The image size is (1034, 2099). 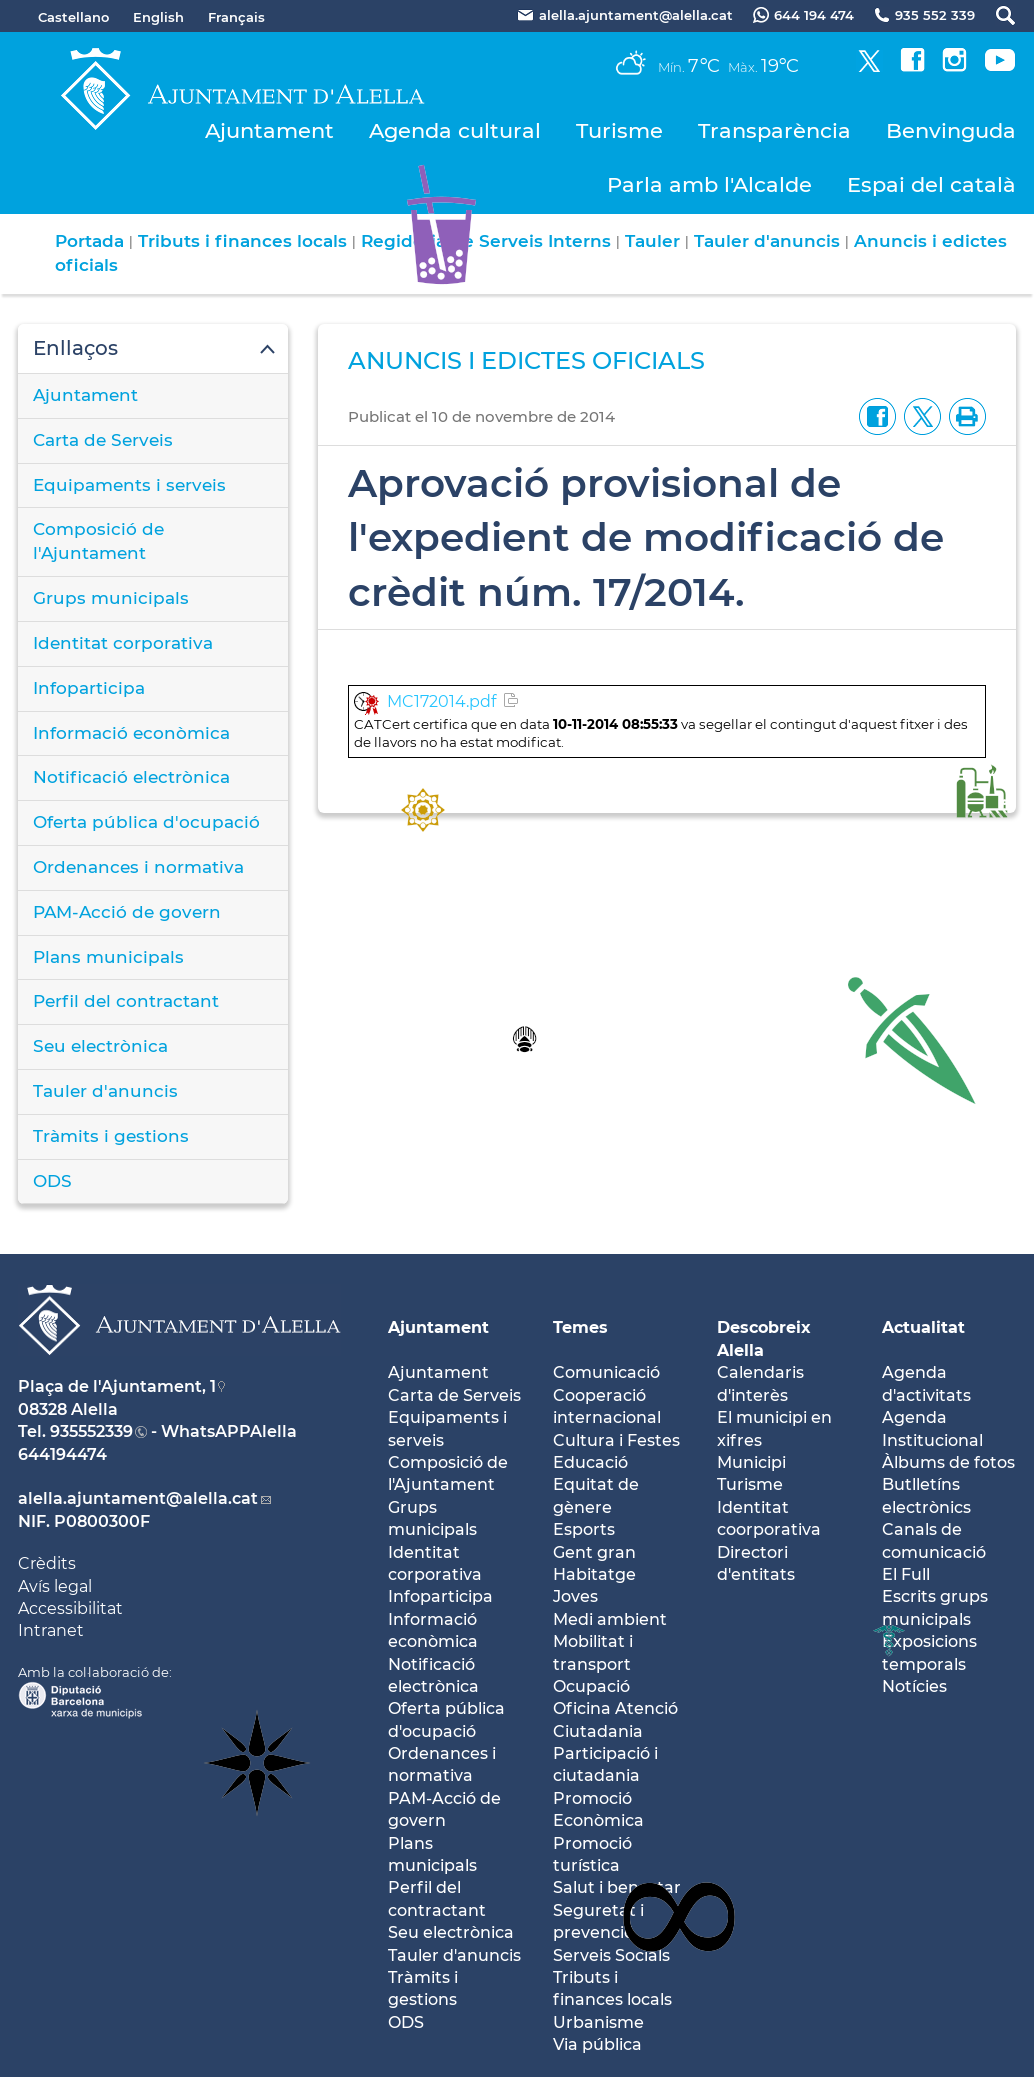 What do you see at coordinates (441, 224) in the screenshot?
I see `order bubble tea or boba drinks` at bounding box center [441, 224].